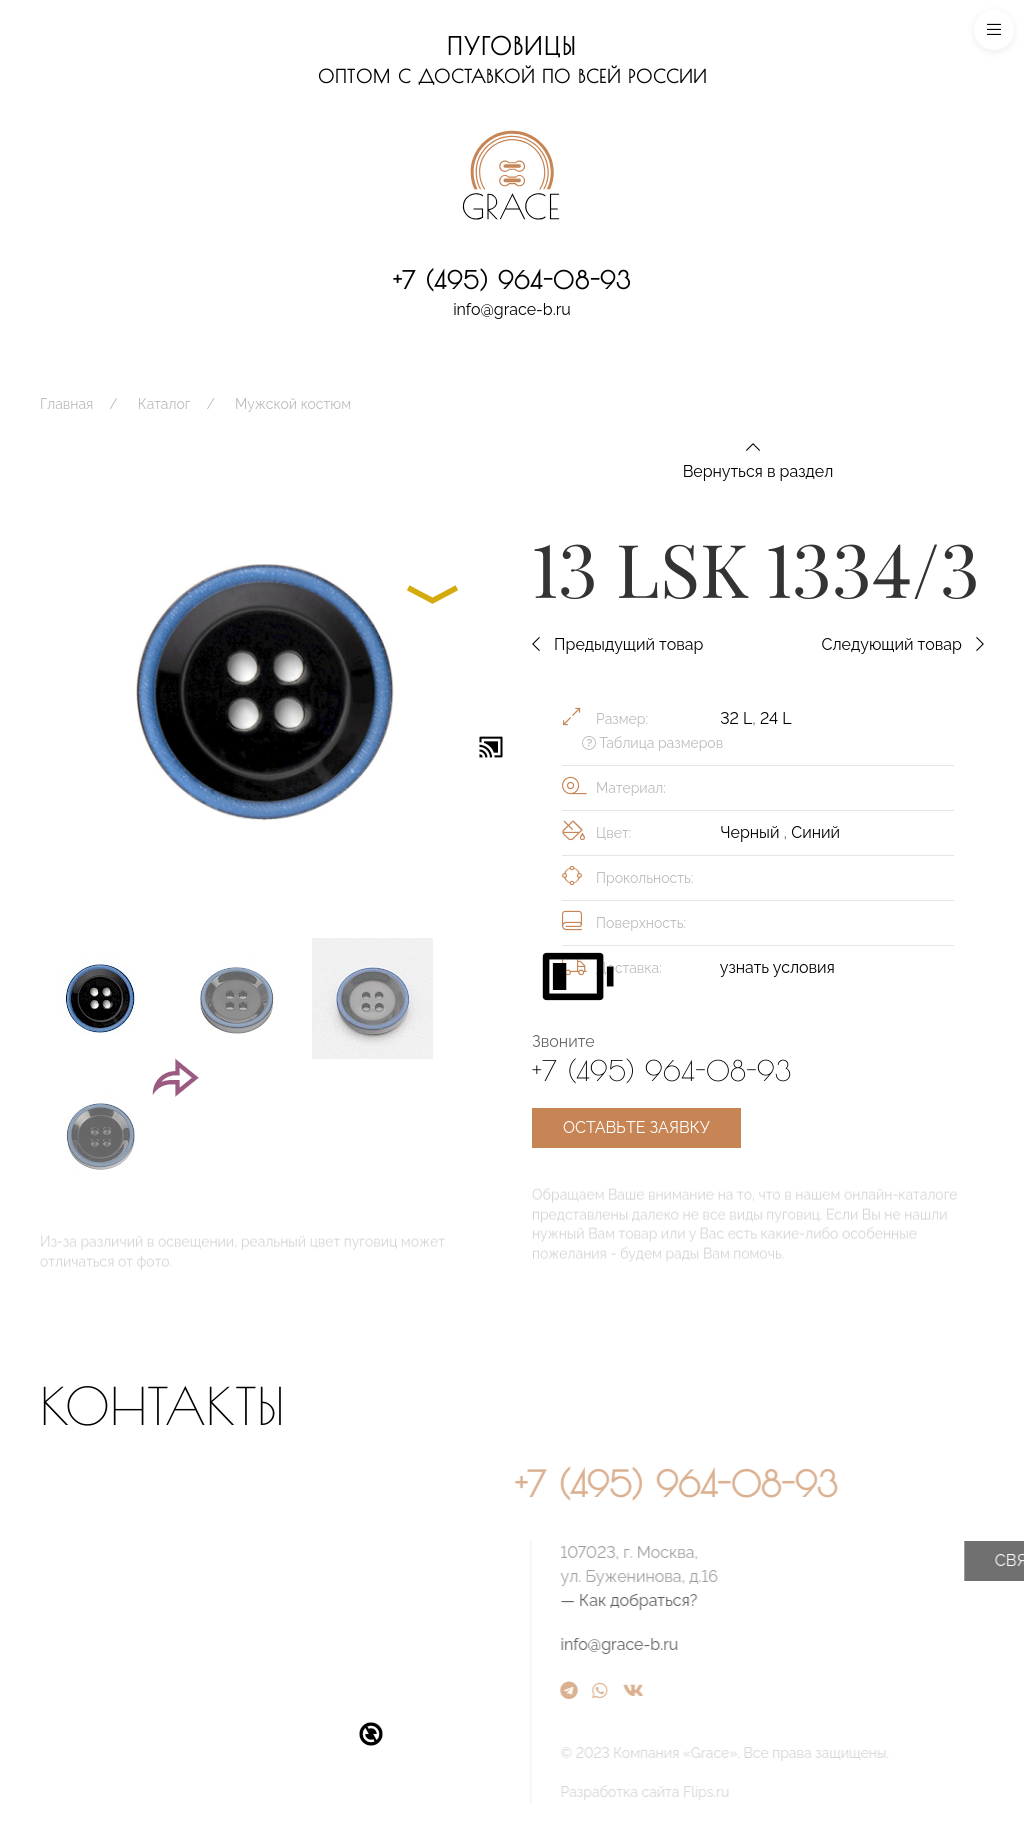  I want to click on indicates low battery status, so click(576, 976).